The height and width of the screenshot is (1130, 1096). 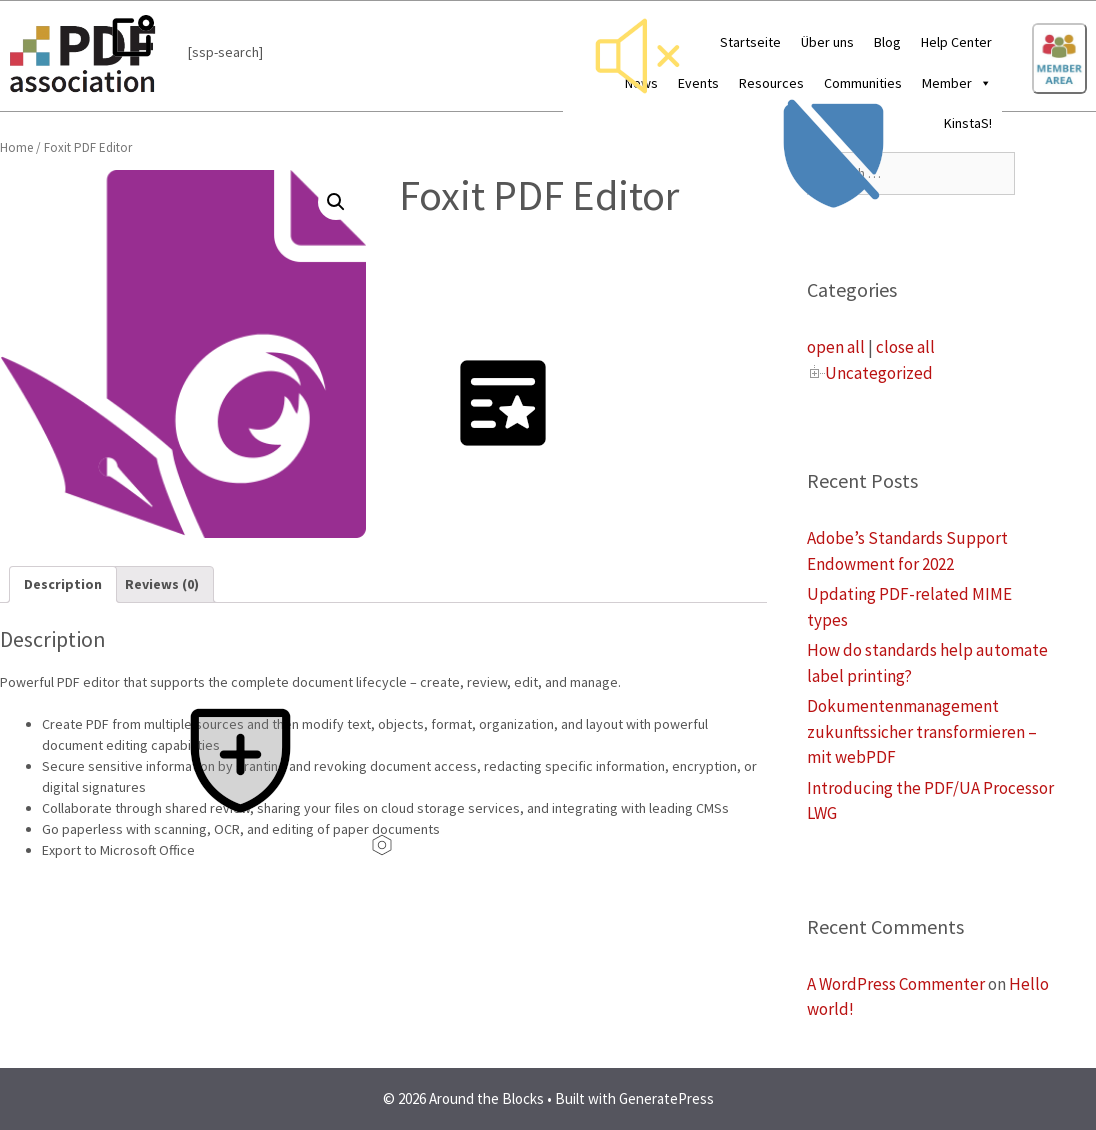 I want to click on view your favorites list, so click(x=503, y=403).